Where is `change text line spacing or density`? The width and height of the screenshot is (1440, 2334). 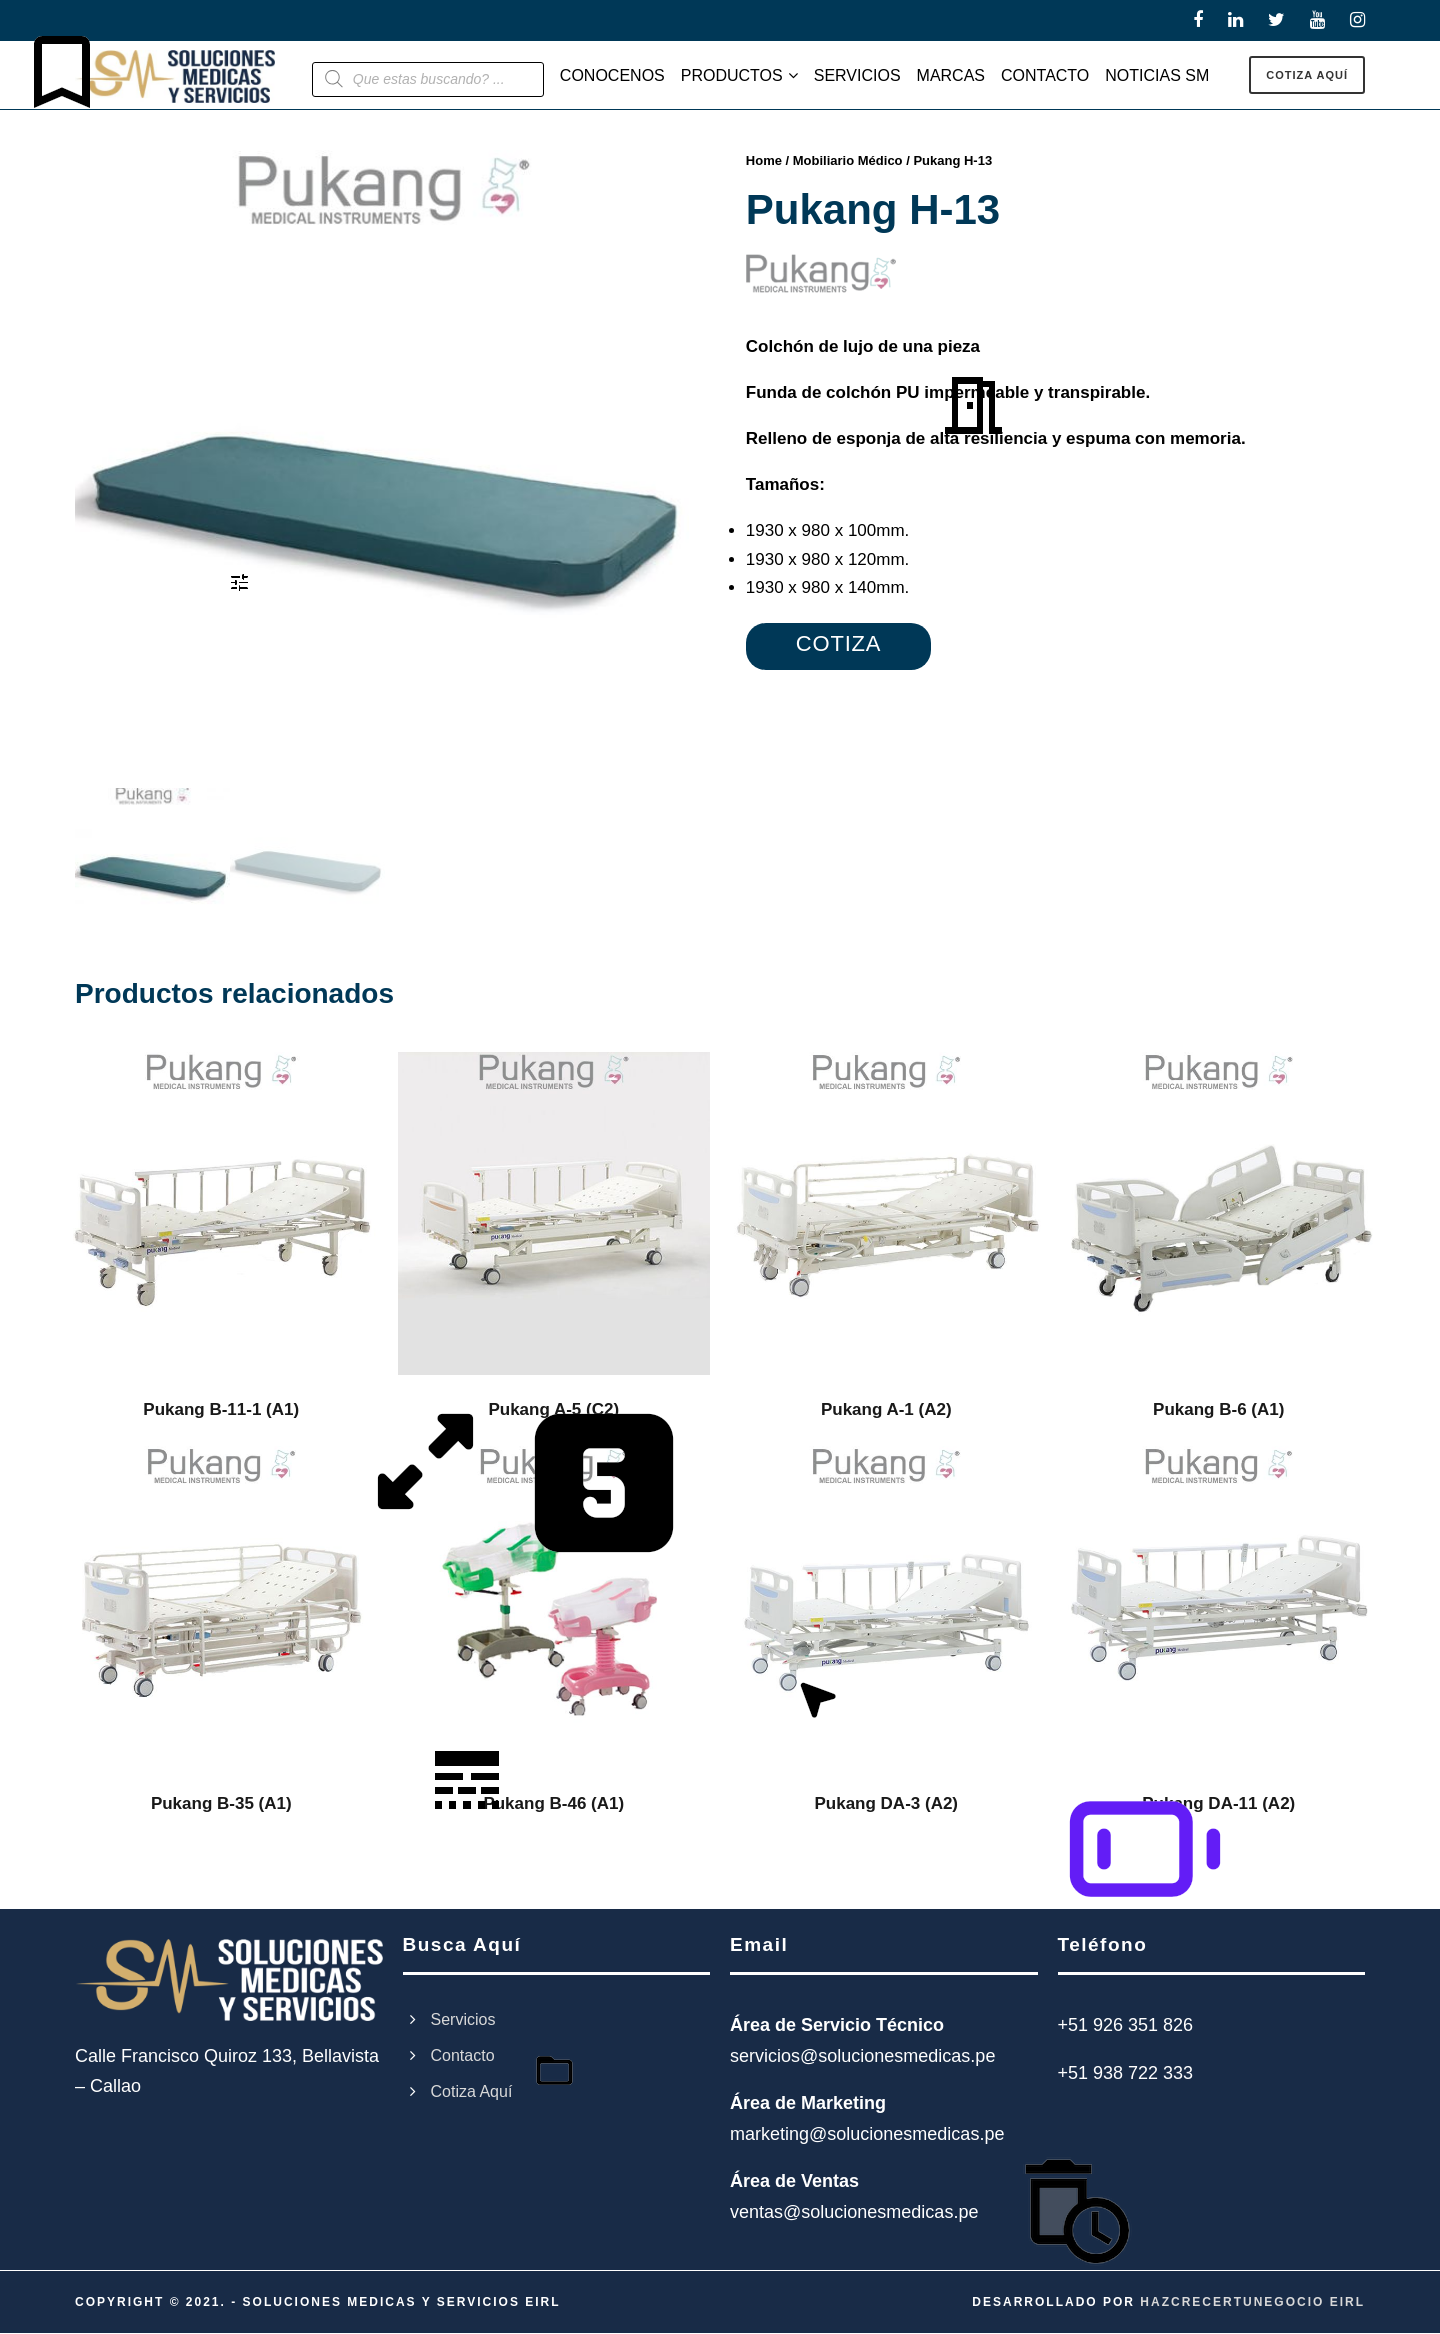
change text line spacing or density is located at coordinates (467, 1780).